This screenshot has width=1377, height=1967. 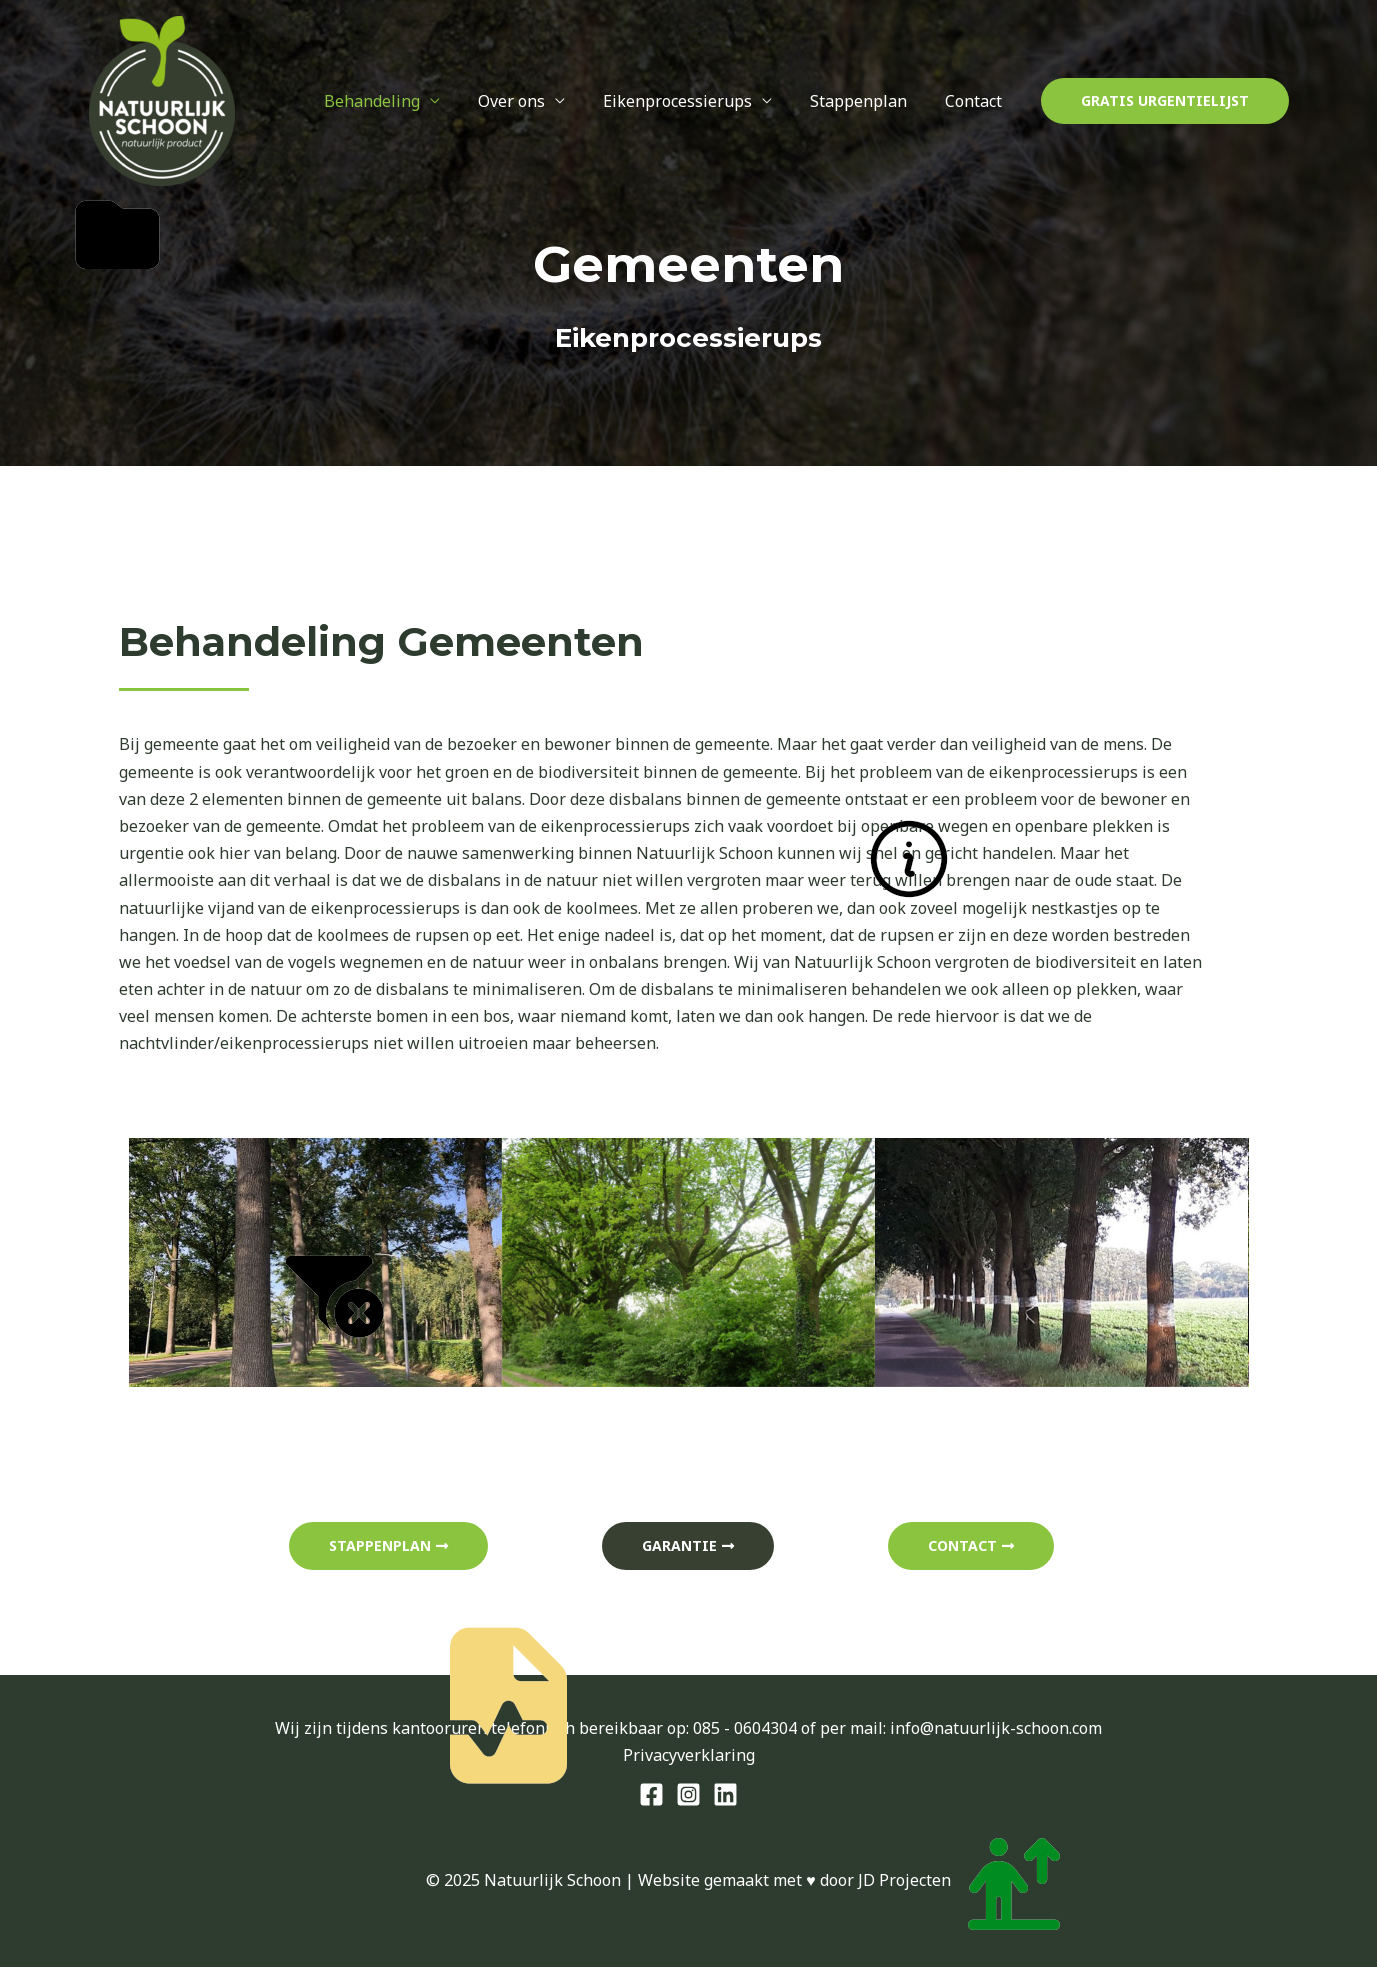 I want to click on open folder to view contents, so click(x=117, y=237).